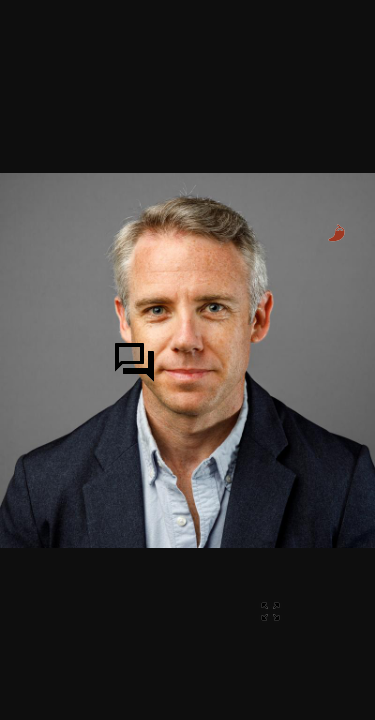 The height and width of the screenshot is (720, 375). I want to click on indicates spicy or hot food option, so click(337, 233).